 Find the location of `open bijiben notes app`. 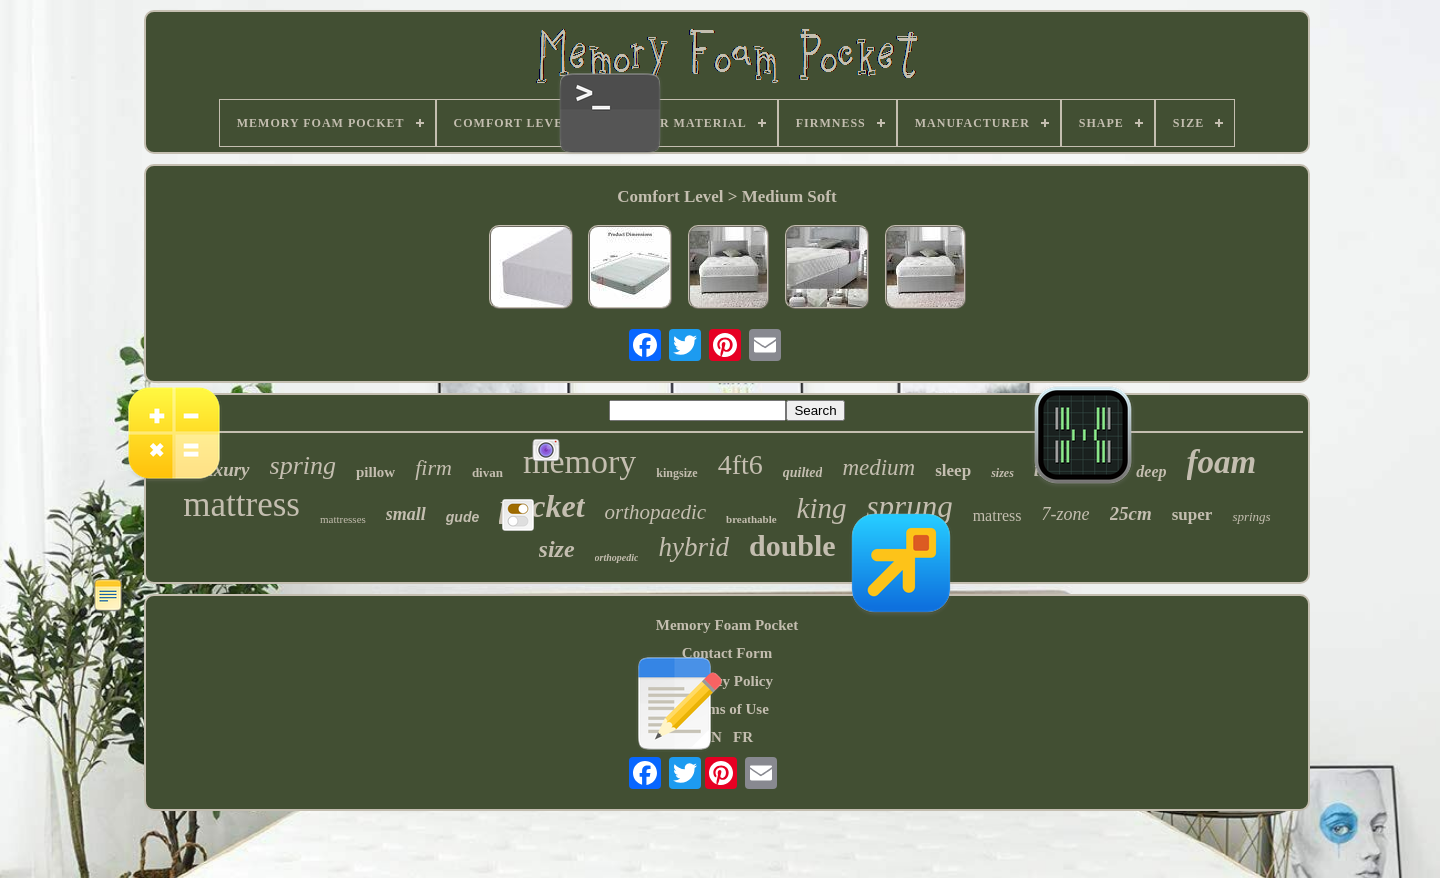

open bijiben notes app is located at coordinates (108, 595).